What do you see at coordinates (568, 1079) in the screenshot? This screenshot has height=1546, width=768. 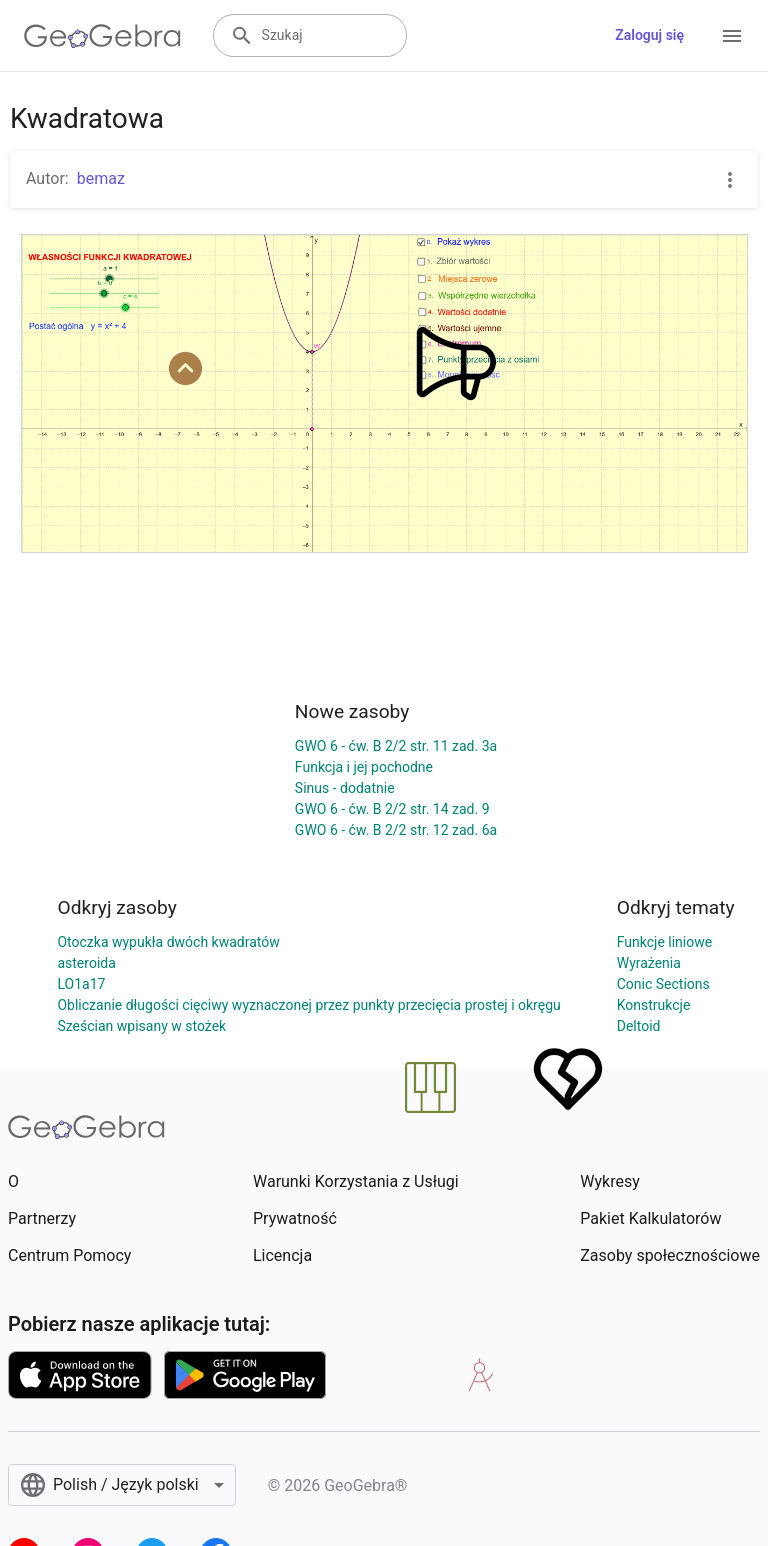 I see `remove from favorites` at bounding box center [568, 1079].